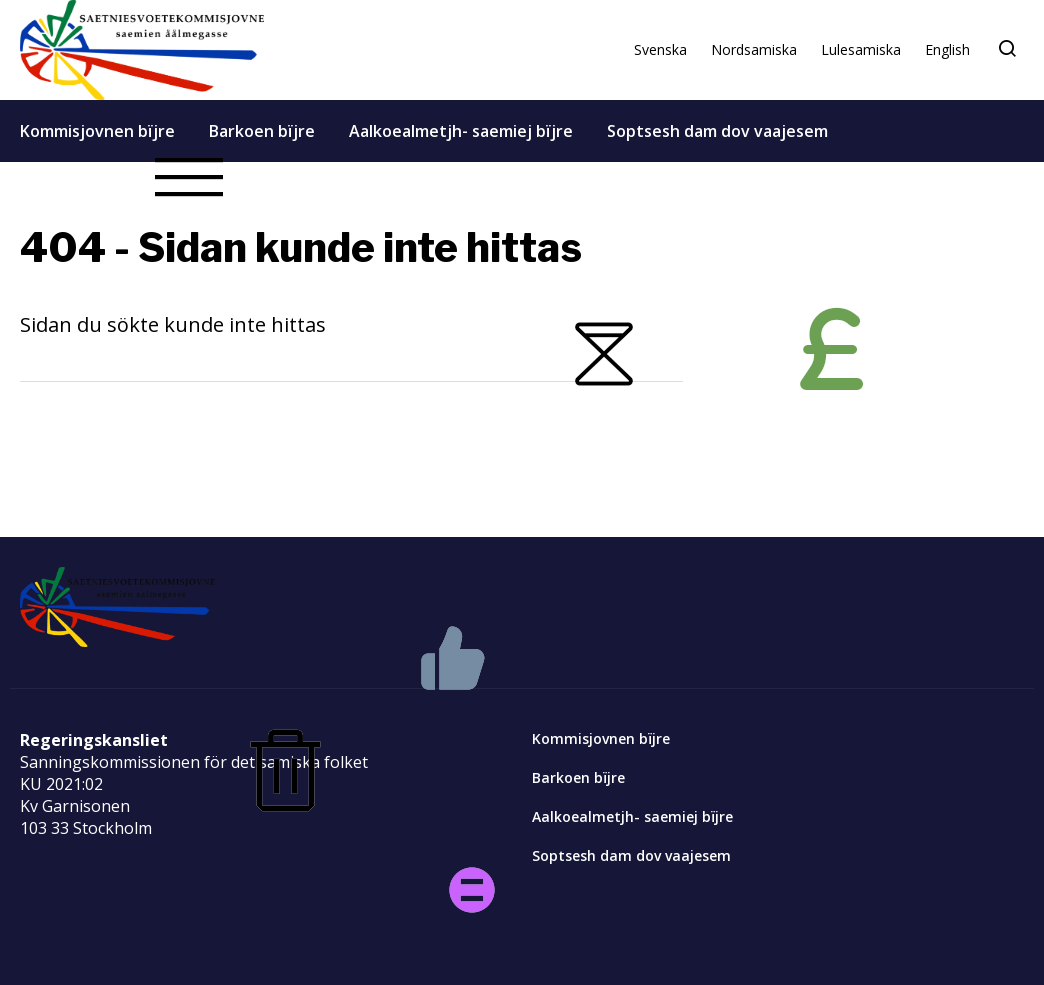 Image resolution: width=1044 pixels, height=985 pixels. I want to click on indicates british pound currency, so click(833, 348).